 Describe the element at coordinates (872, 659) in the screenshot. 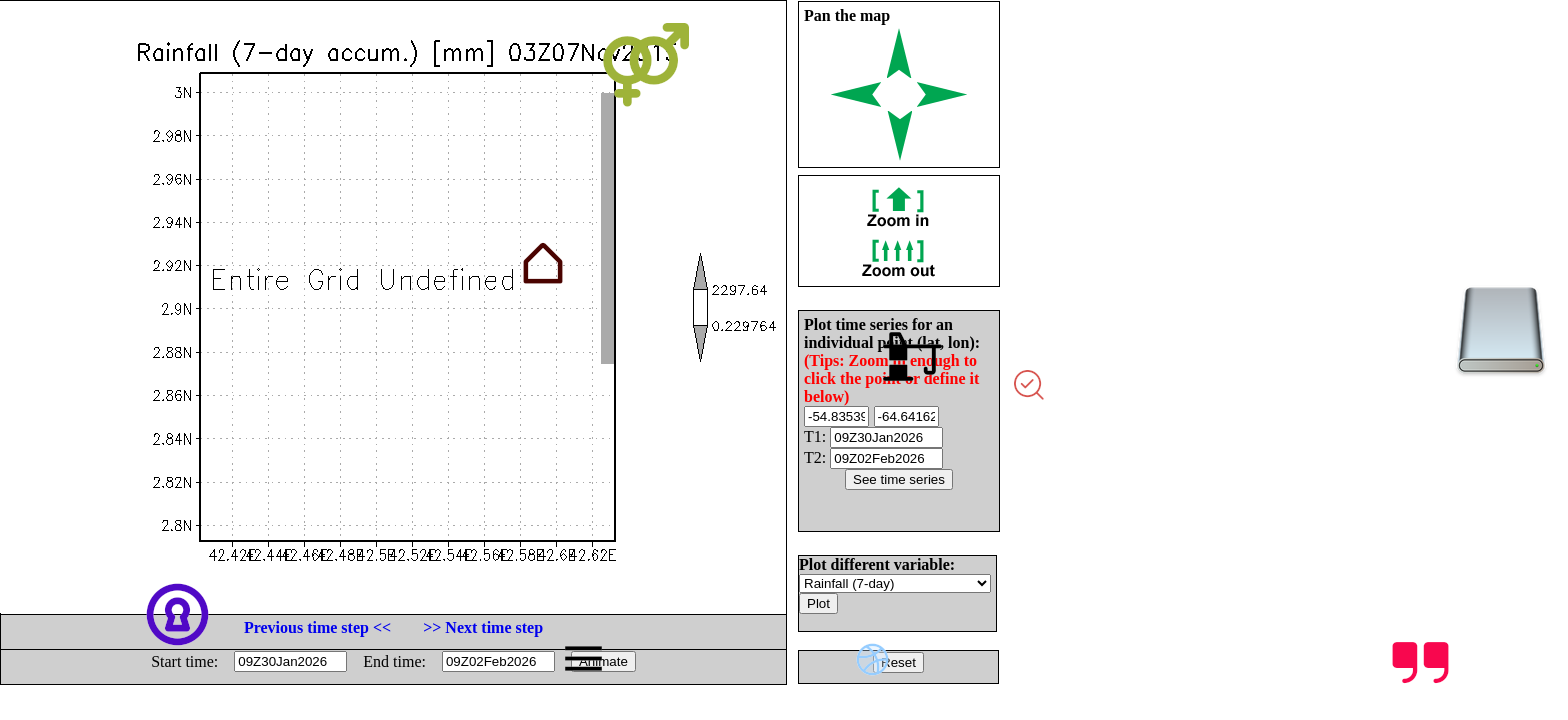

I see `visit dribbble profile or portfolio` at that location.